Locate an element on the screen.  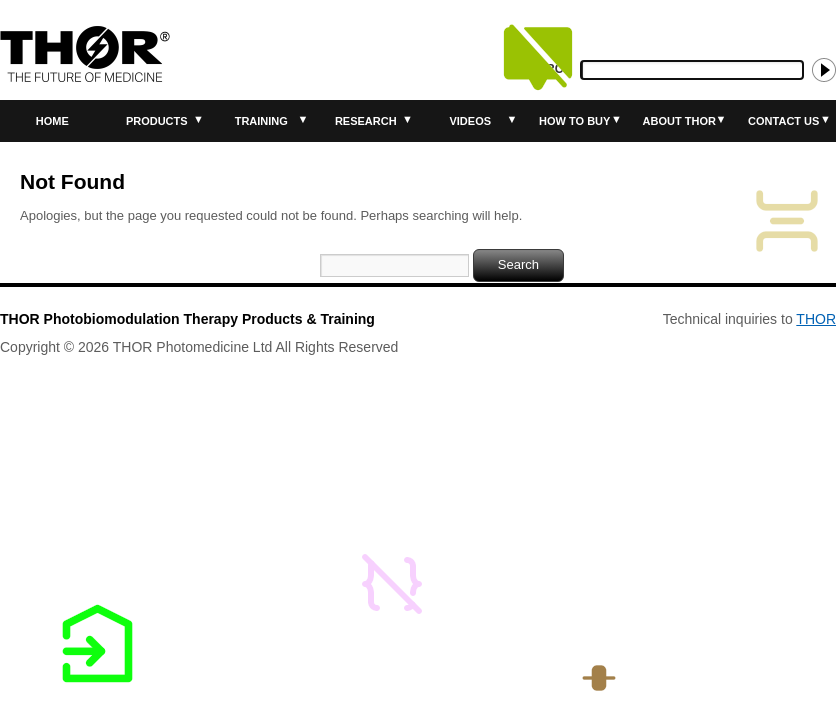
disable code formatting or syntax highlighting is located at coordinates (392, 584).